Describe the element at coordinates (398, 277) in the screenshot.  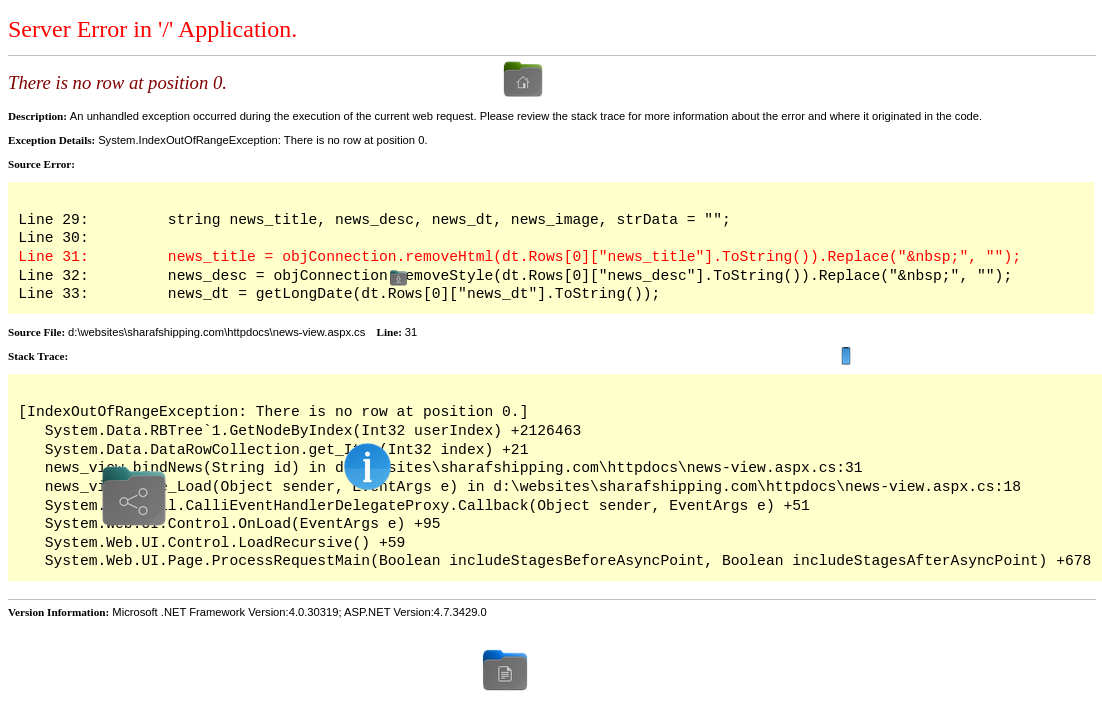
I see `open your downloads folder` at that location.